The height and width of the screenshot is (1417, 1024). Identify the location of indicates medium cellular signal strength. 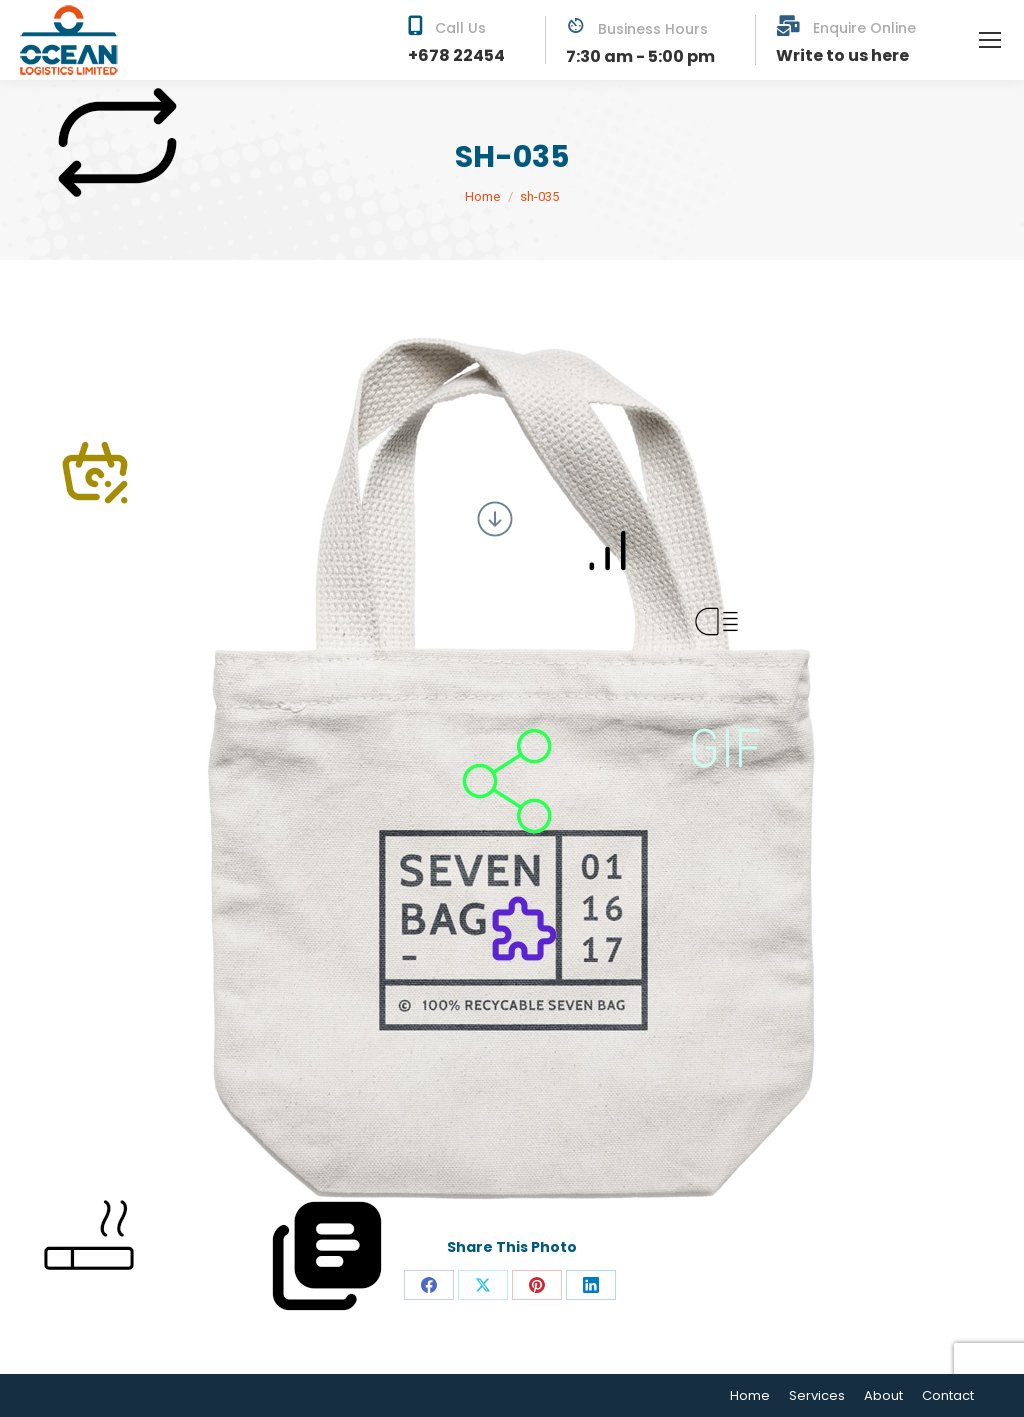
(626, 539).